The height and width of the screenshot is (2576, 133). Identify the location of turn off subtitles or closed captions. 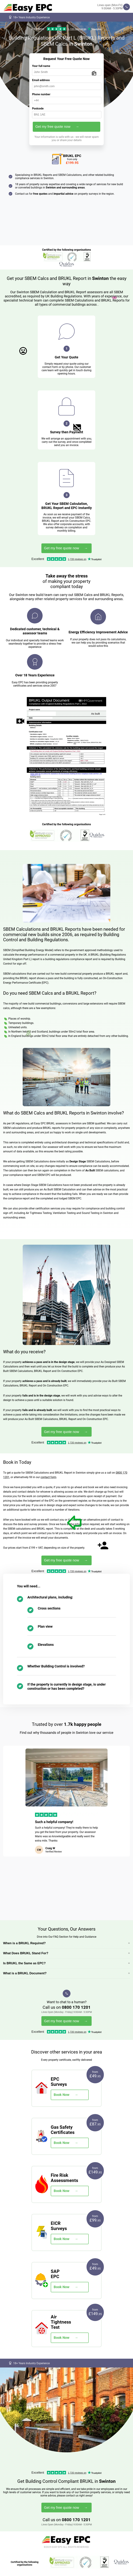
(77, 427).